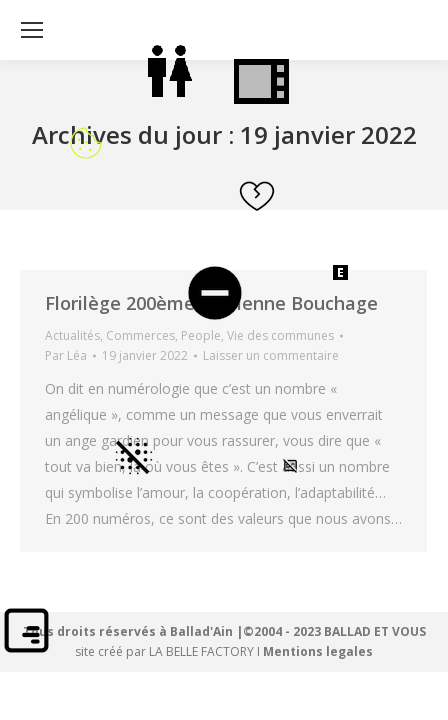 The image size is (448, 720). What do you see at coordinates (261, 81) in the screenshot?
I see `toggle sidebar panel visibility` at bounding box center [261, 81].